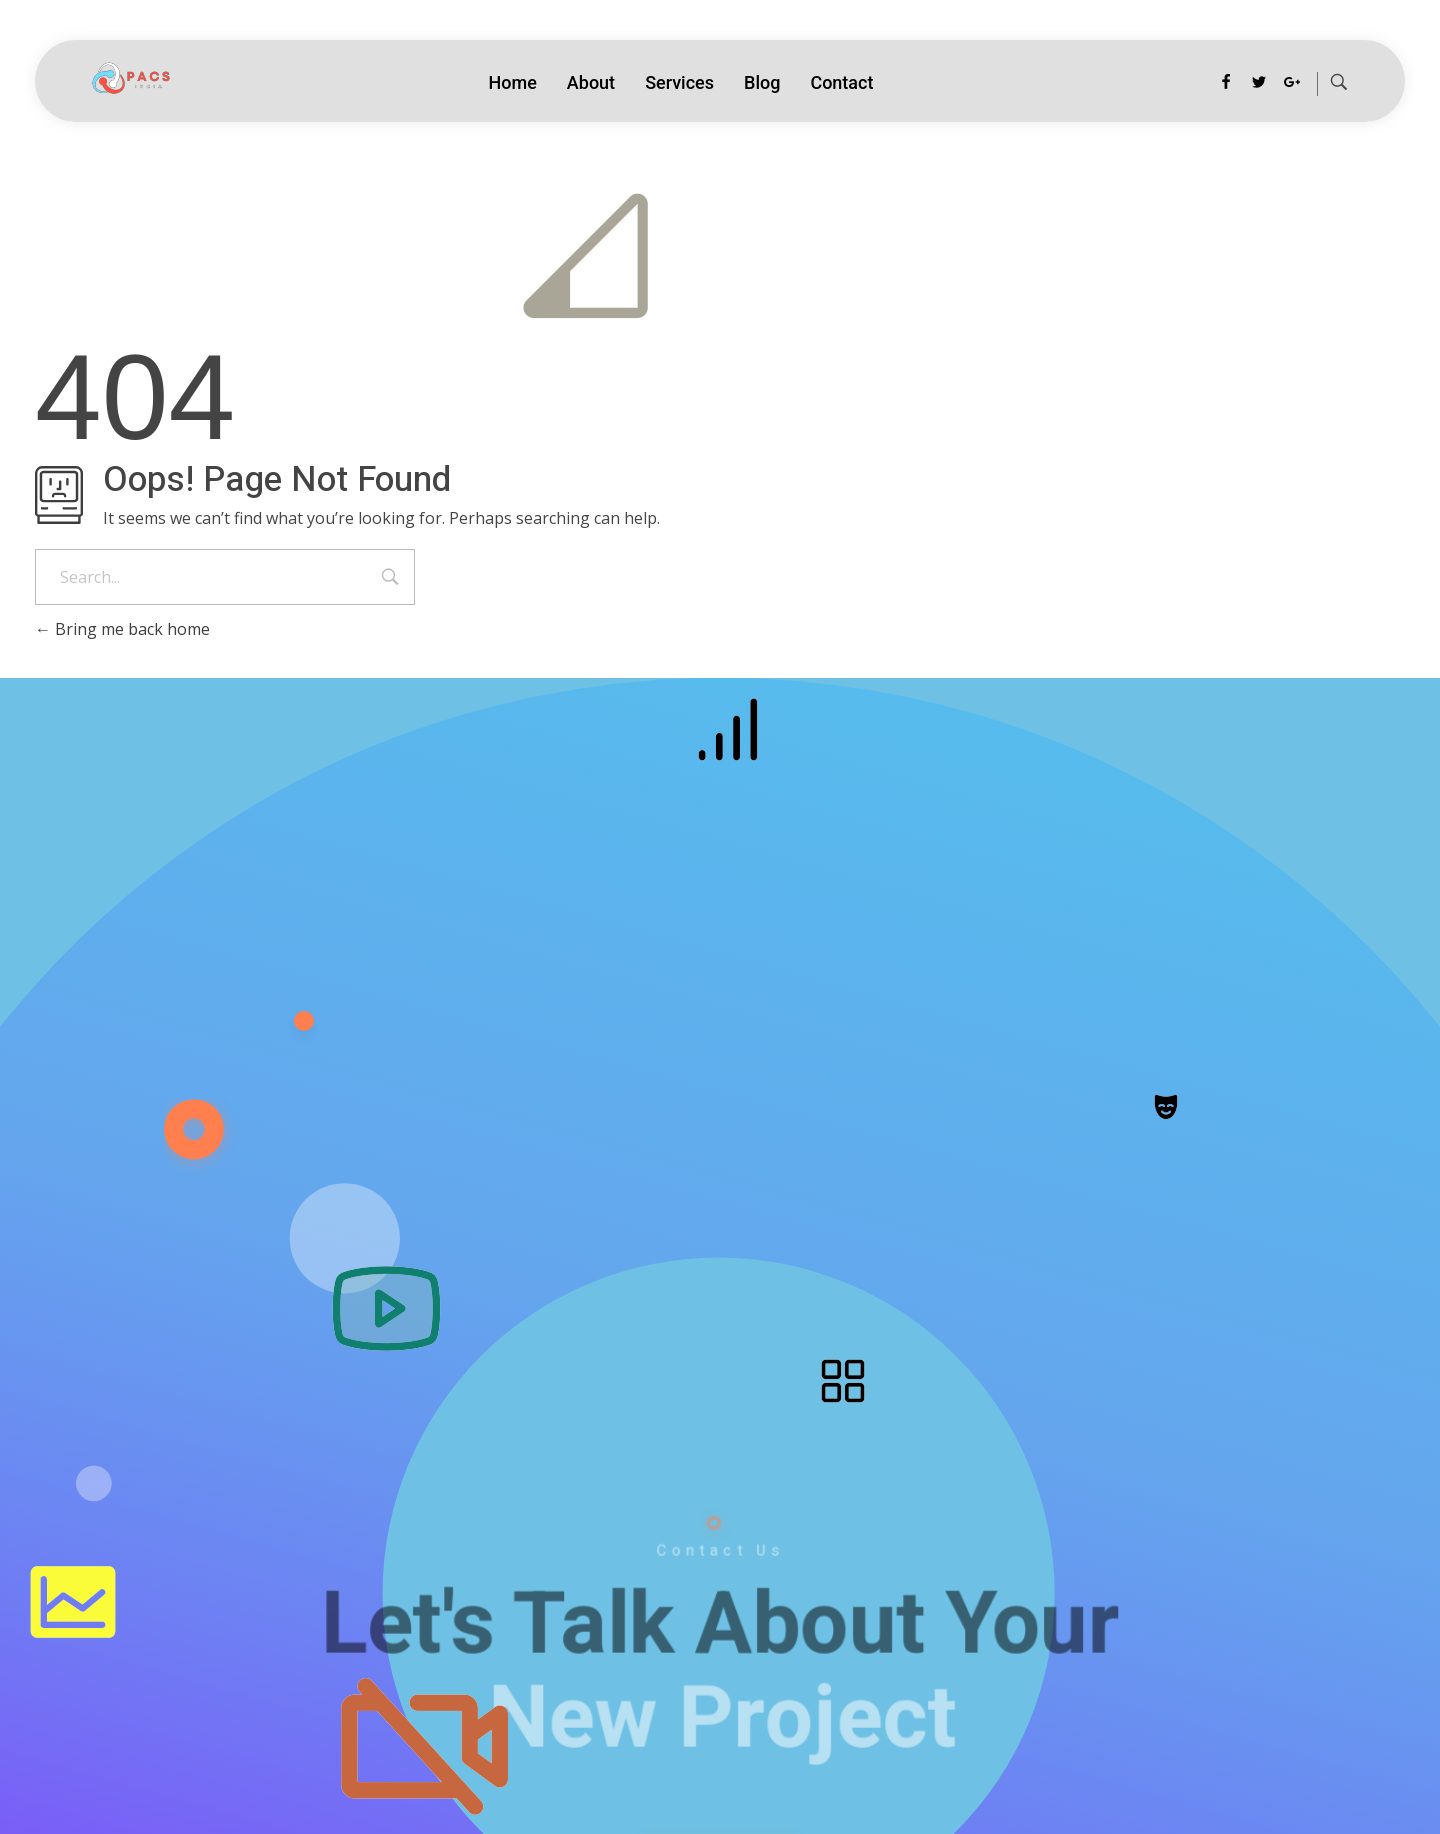  Describe the element at coordinates (740, 726) in the screenshot. I see `indicates strong cellular network connection` at that location.